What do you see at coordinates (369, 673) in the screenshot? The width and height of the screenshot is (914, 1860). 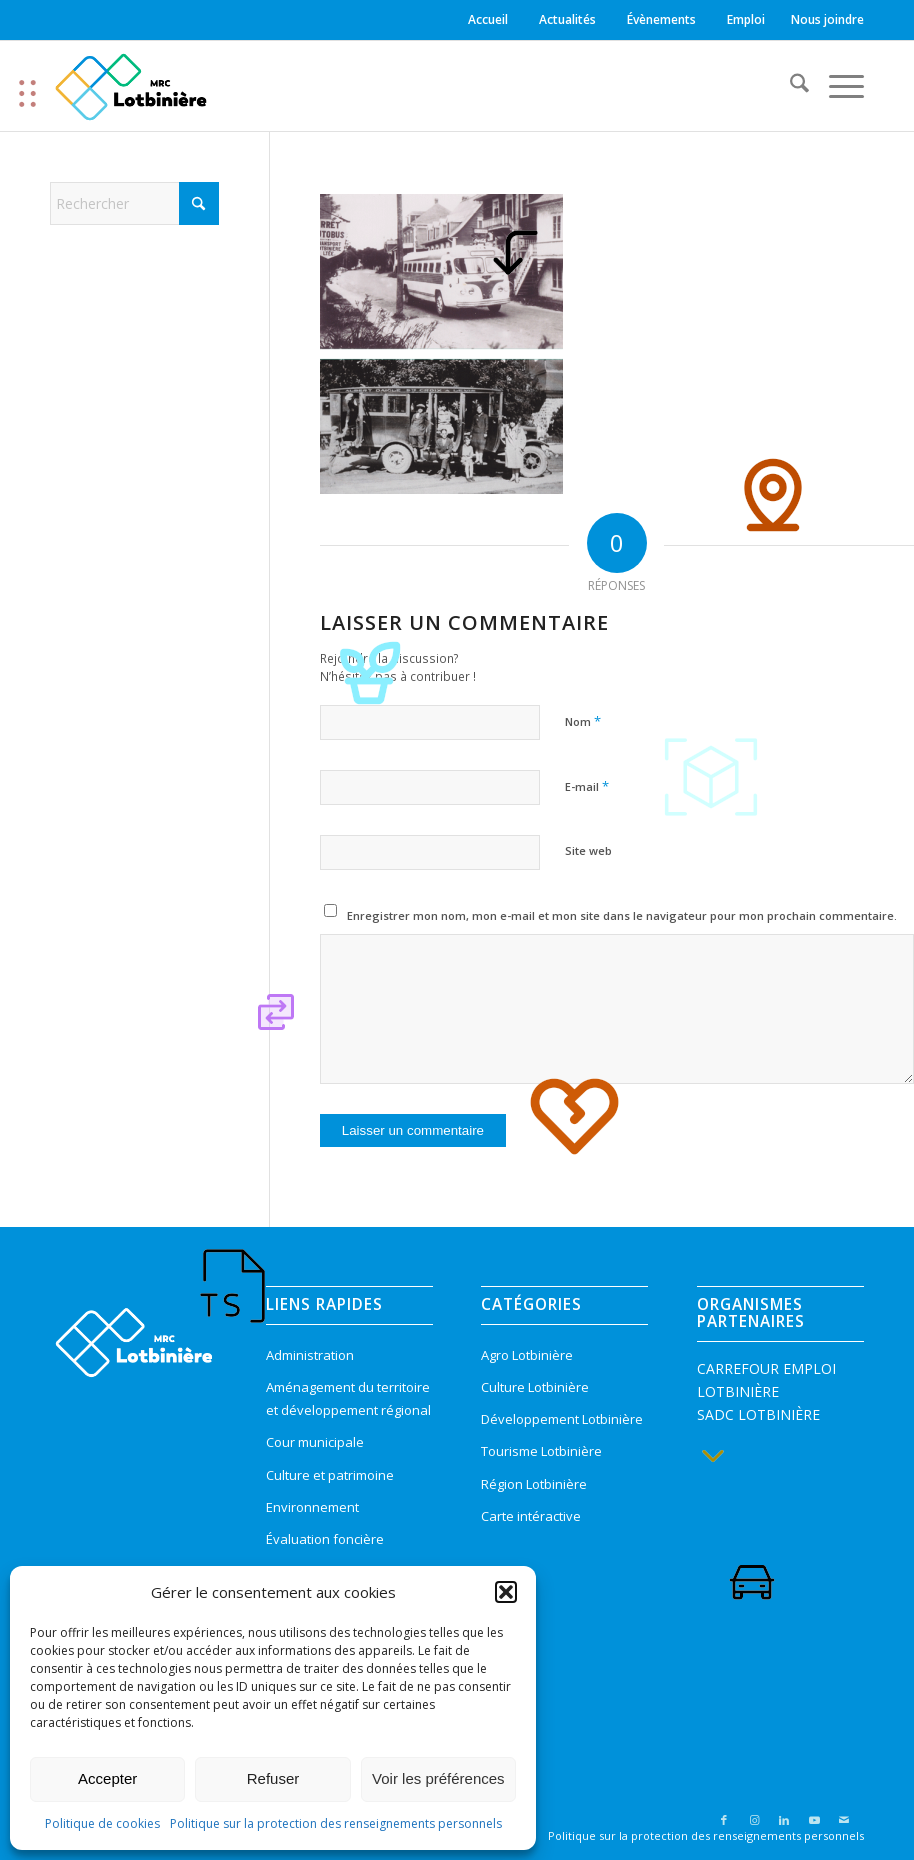 I see `access plant care or gardening features` at bounding box center [369, 673].